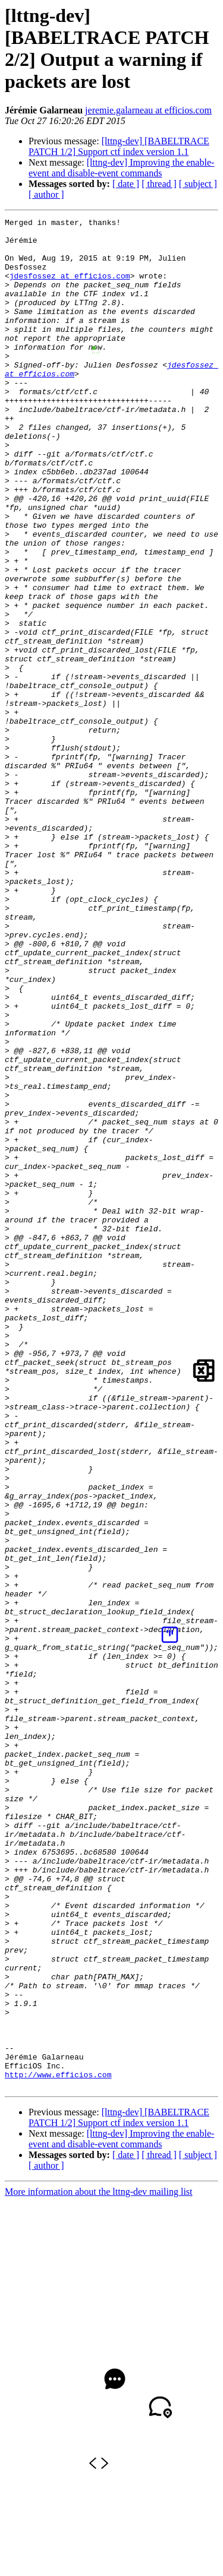  Describe the element at coordinates (115, 2379) in the screenshot. I see `open messaging or chat` at that location.